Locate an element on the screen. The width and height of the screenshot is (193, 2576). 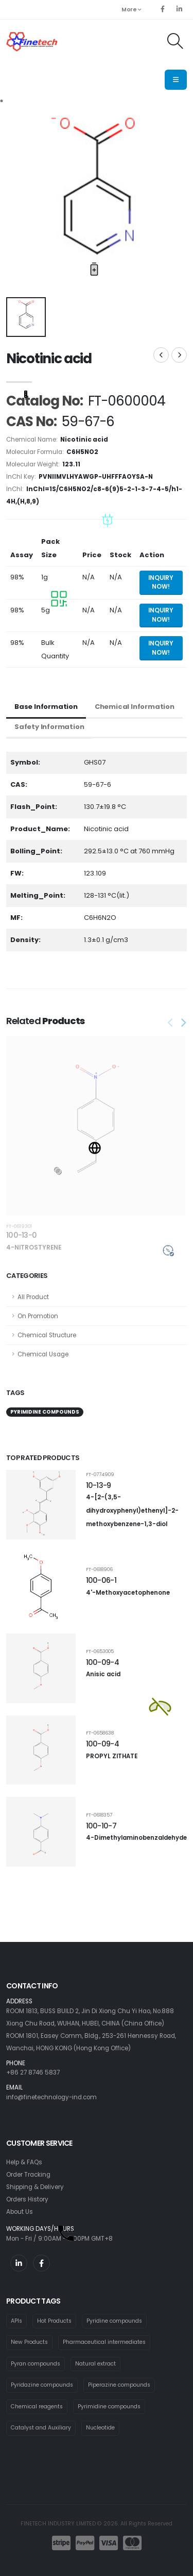
access phone or call settings is located at coordinates (66, 2233).